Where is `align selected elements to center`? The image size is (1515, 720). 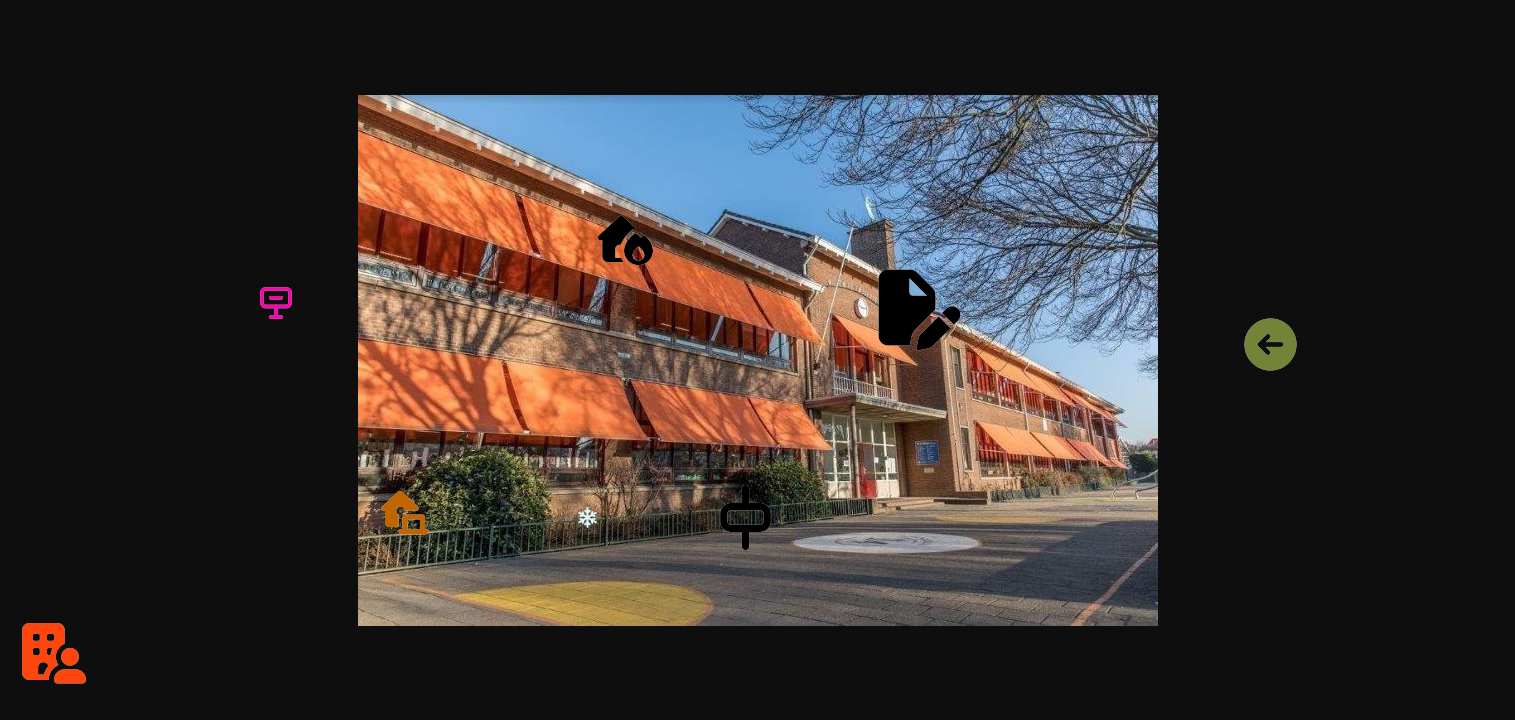 align selected elements to center is located at coordinates (745, 517).